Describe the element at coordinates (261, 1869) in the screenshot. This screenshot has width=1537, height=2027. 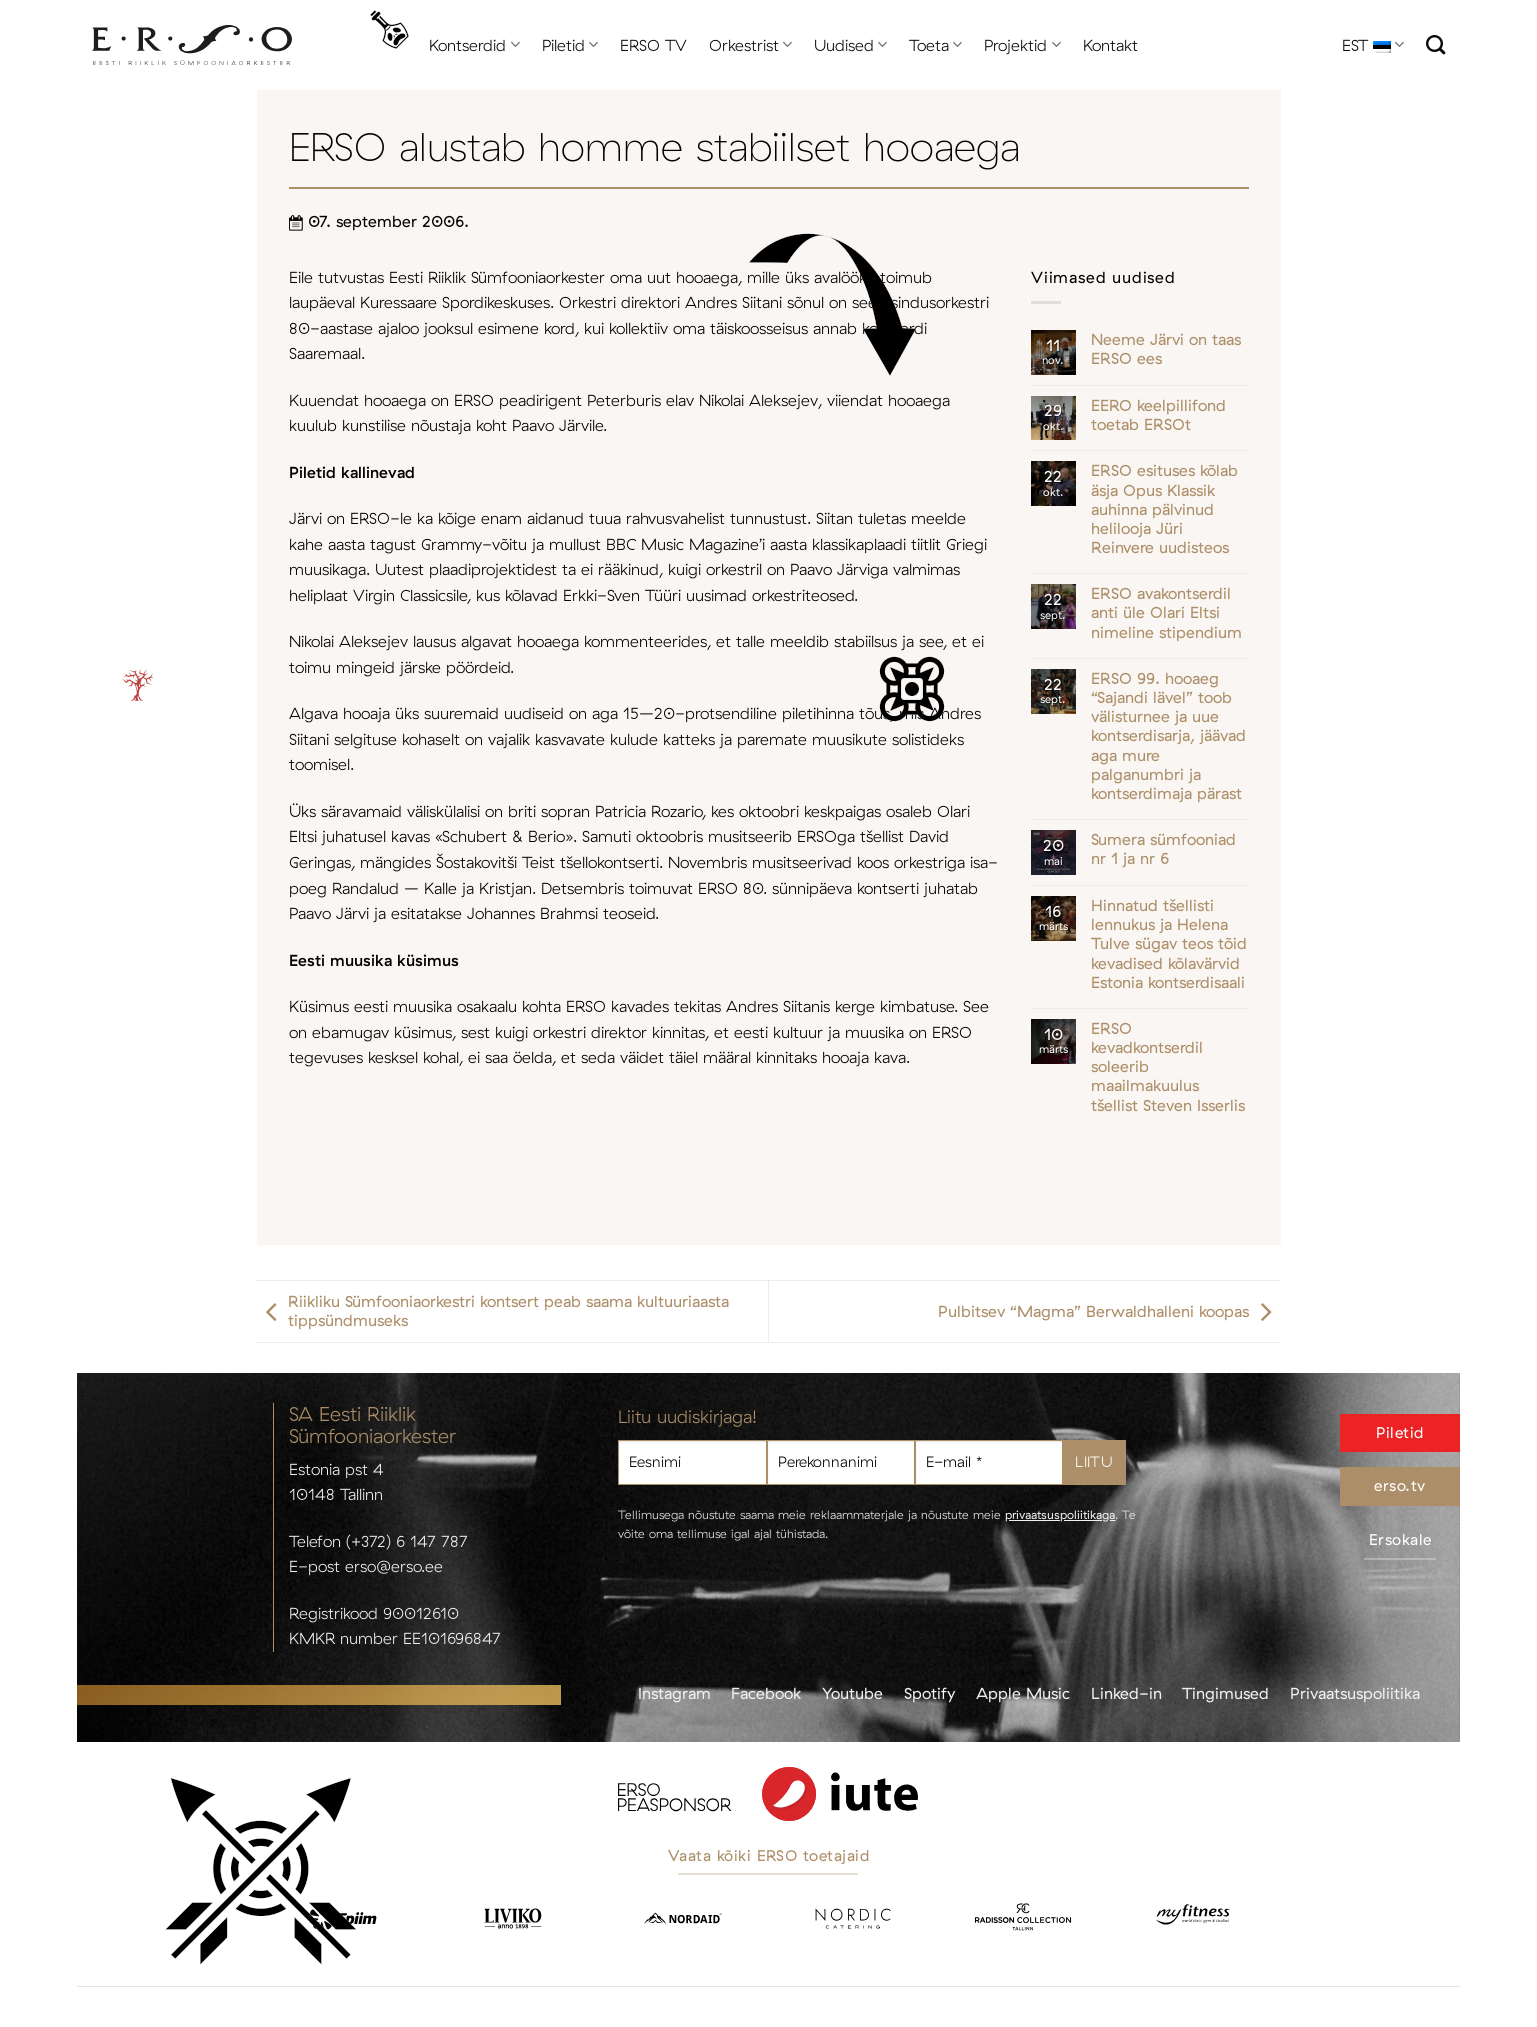
I see `view targeting or precision settings` at that location.